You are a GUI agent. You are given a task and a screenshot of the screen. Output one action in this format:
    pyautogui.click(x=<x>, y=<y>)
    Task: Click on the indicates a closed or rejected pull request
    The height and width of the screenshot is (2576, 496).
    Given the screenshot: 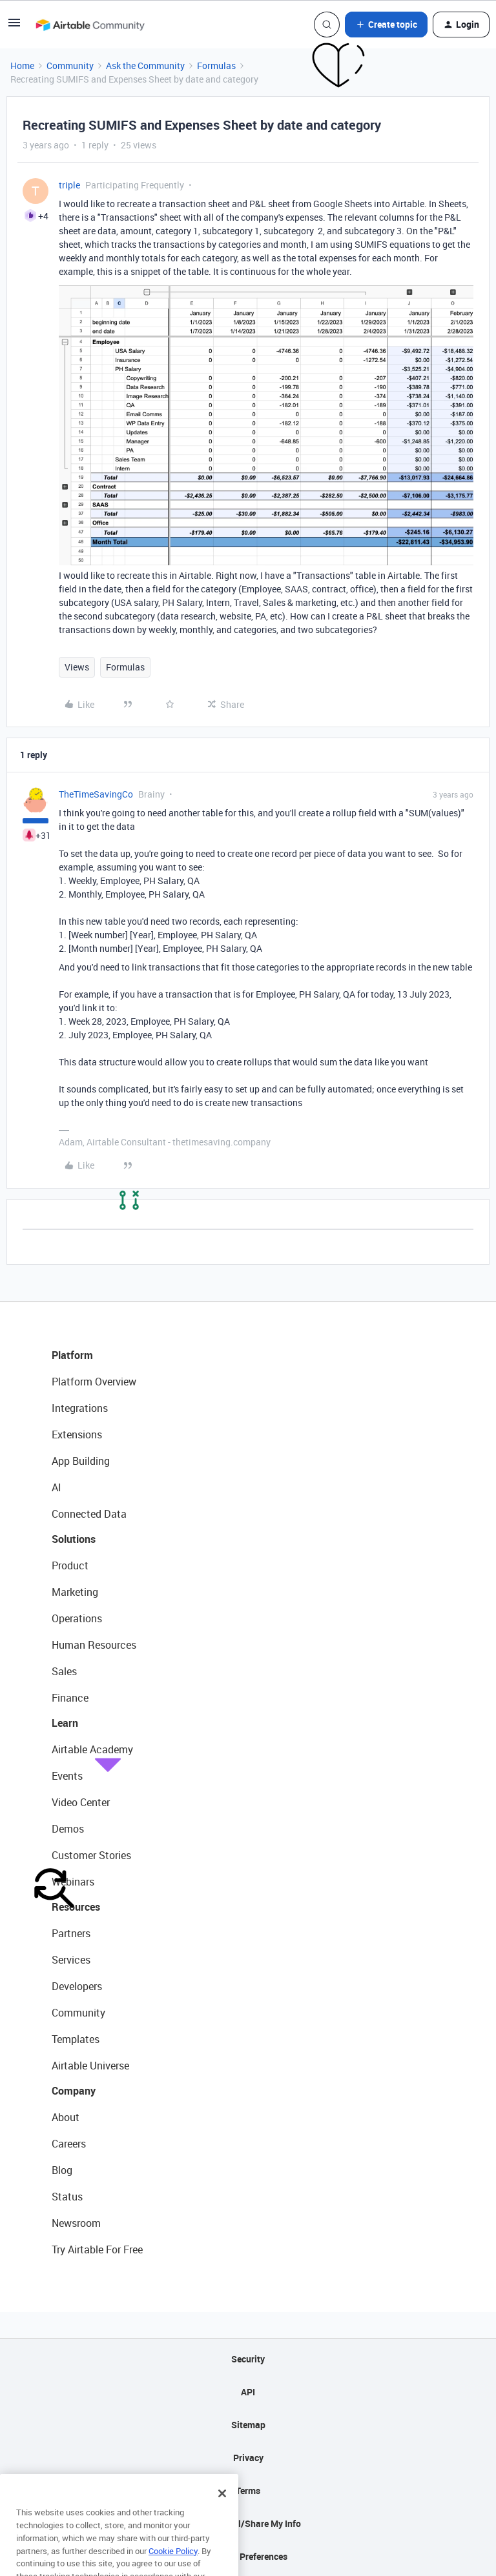 What is the action you would take?
    pyautogui.click(x=129, y=1200)
    